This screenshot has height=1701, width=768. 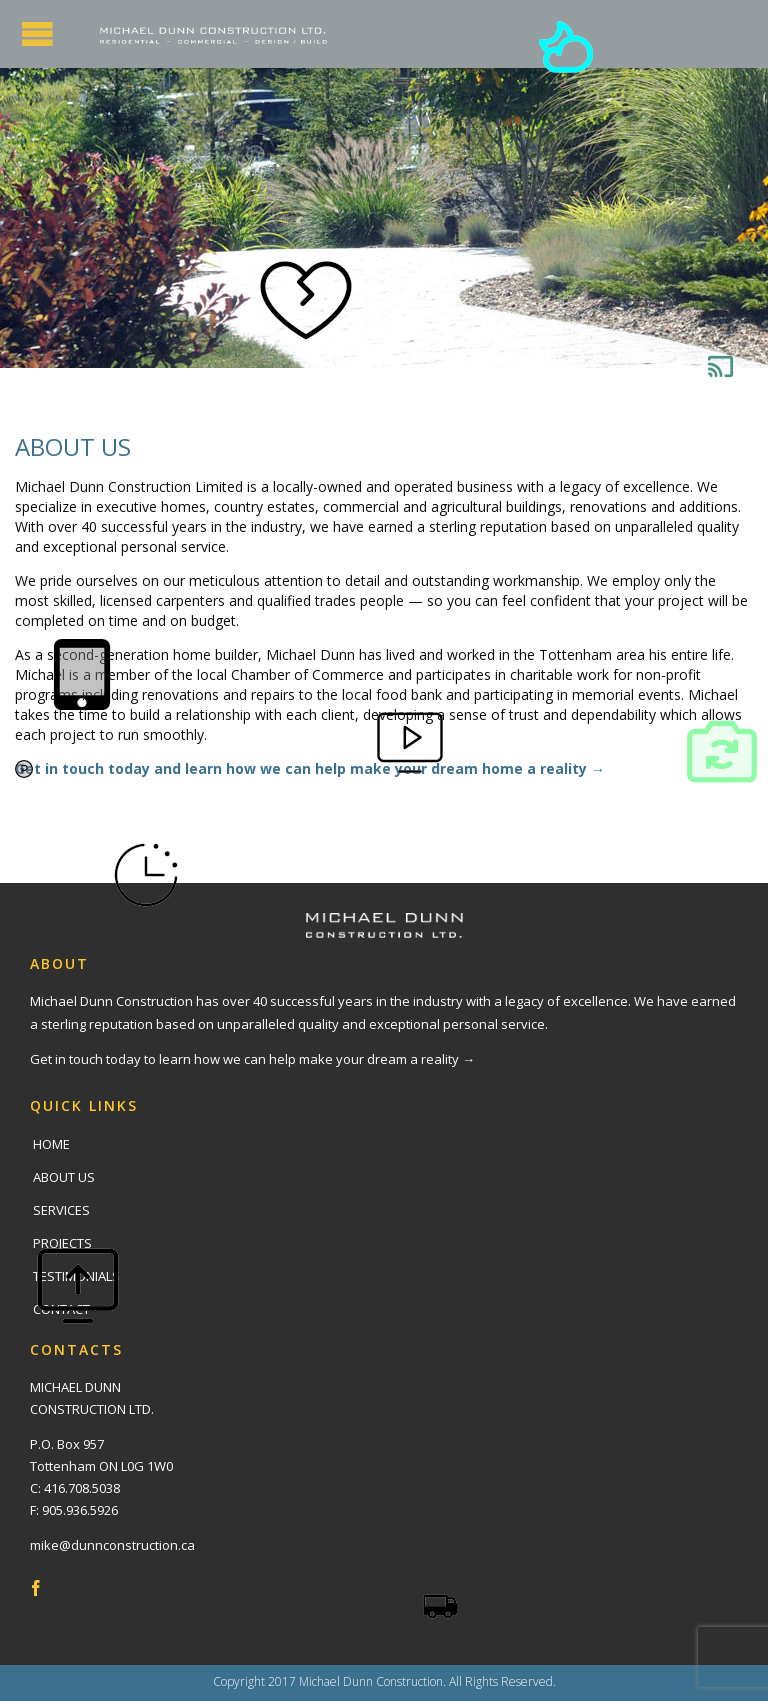 I want to click on track your delivery or shipment, so click(x=439, y=1605).